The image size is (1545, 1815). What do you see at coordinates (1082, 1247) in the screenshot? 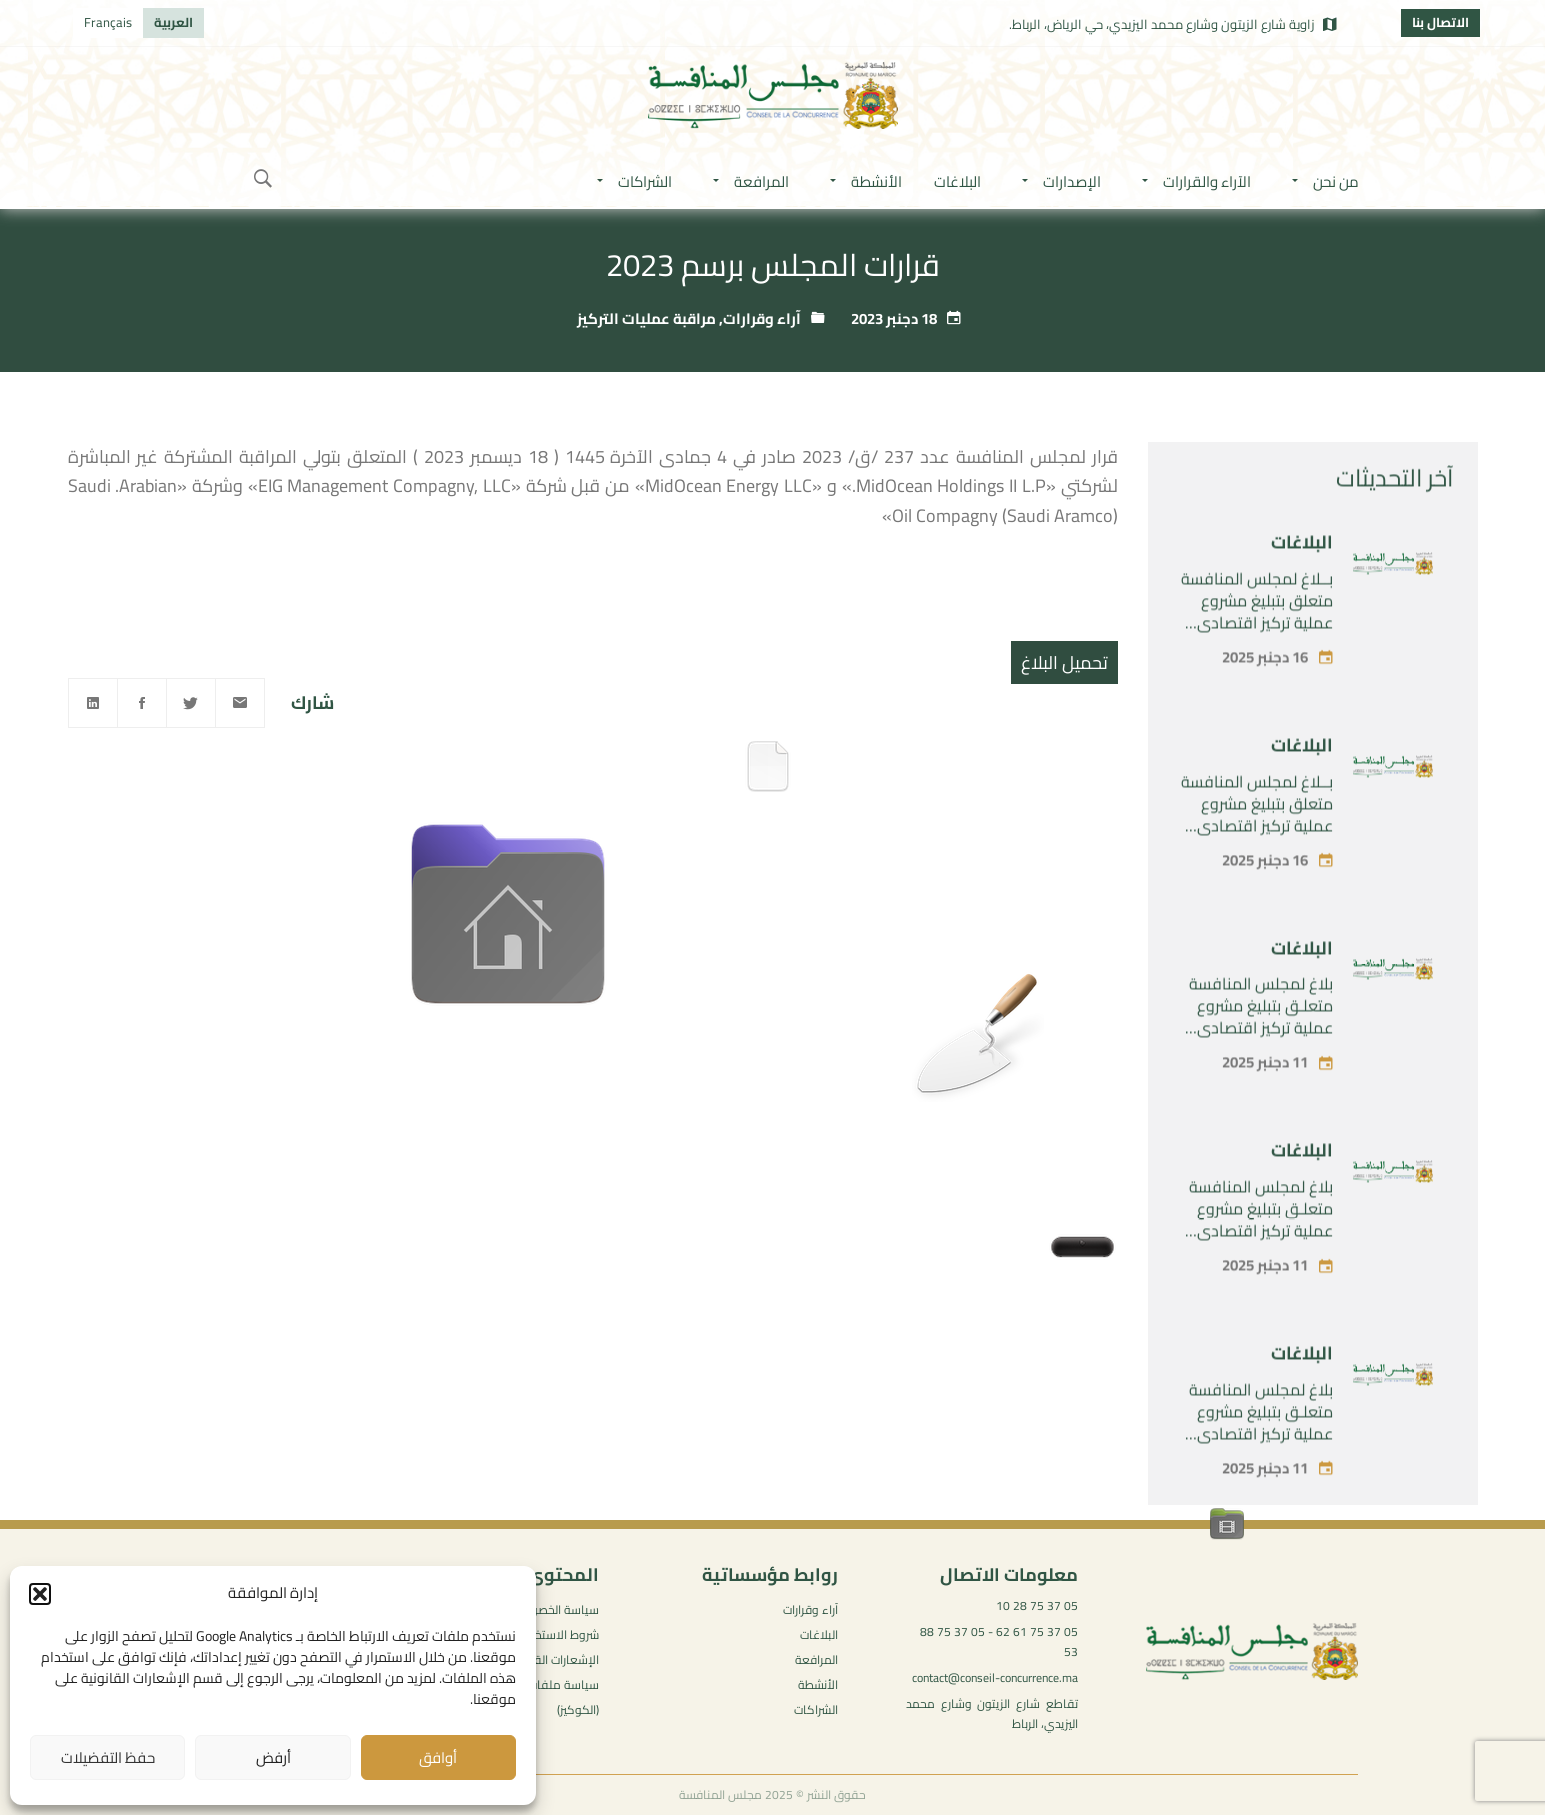
I see `connect to bluetooth speaker` at bounding box center [1082, 1247].